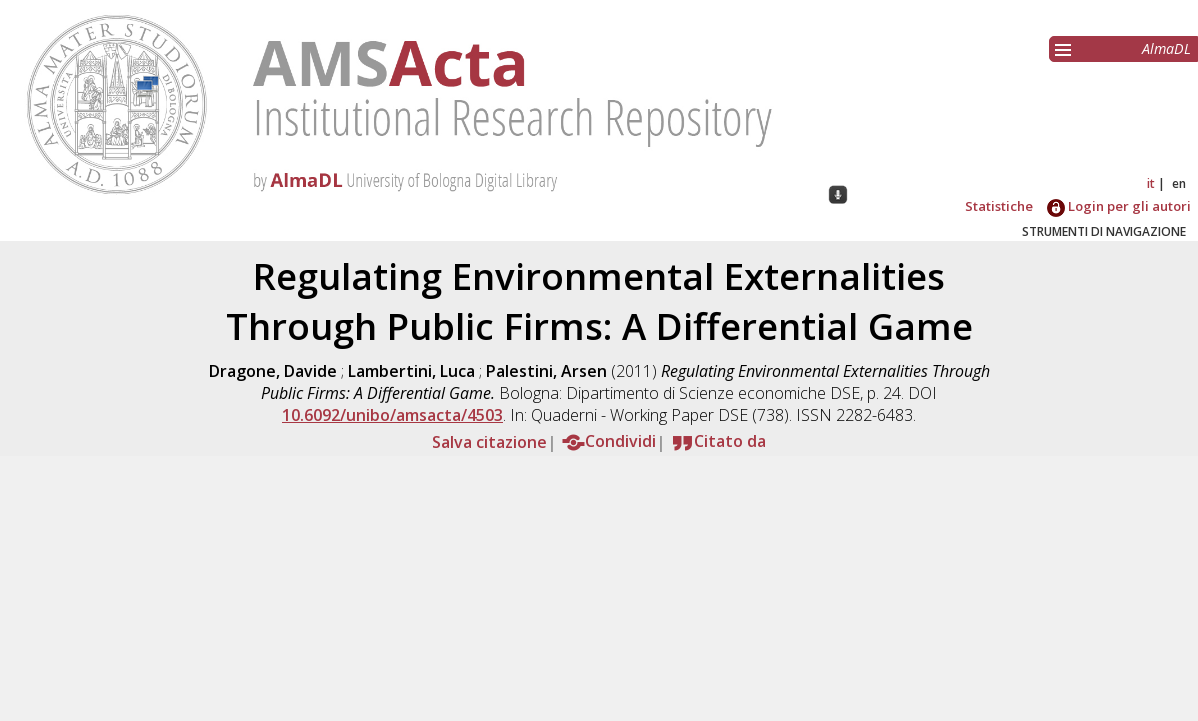 The width and height of the screenshot is (1198, 721). I want to click on open podcast or audio recording app, so click(838, 195).